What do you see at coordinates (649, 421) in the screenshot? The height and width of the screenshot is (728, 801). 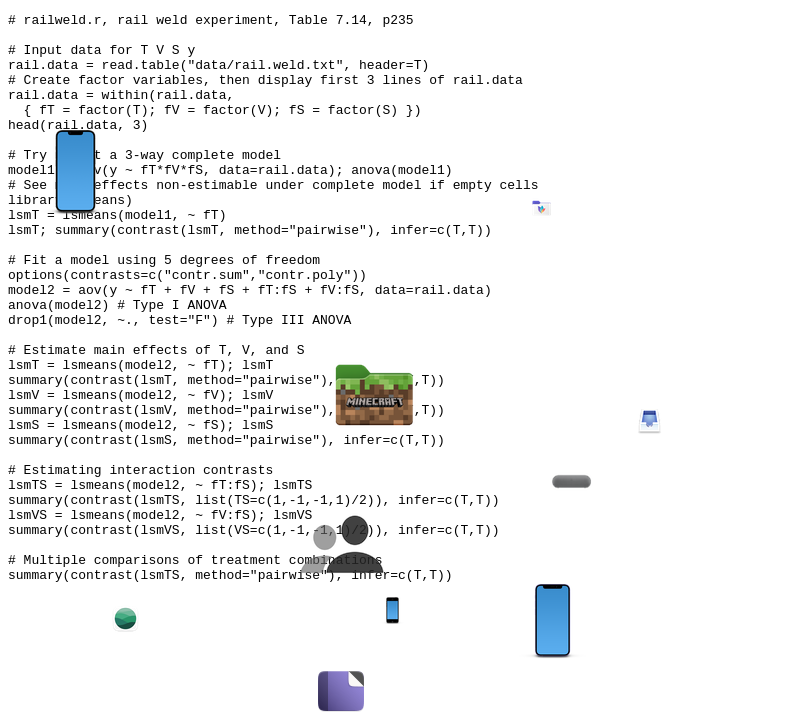 I see `access your email inbox` at bounding box center [649, 421].